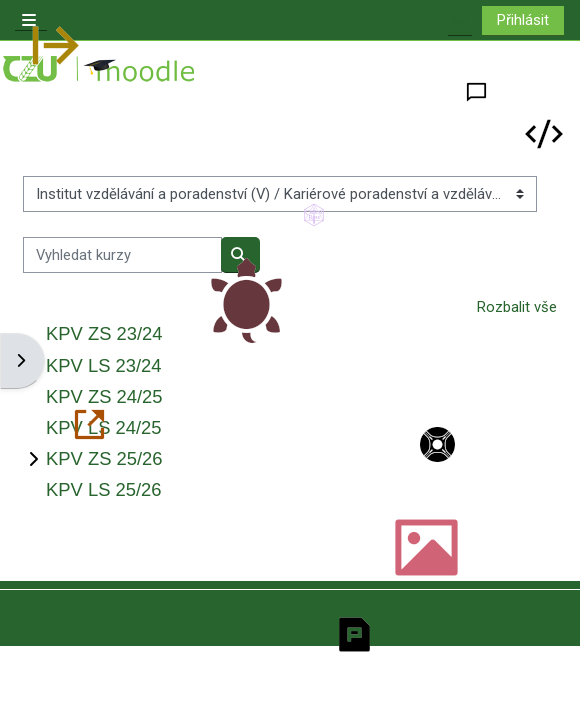  Describe the element at coordinates (246, 300) in the screenshot. I see `go to the Galaxus website or app` at that location.